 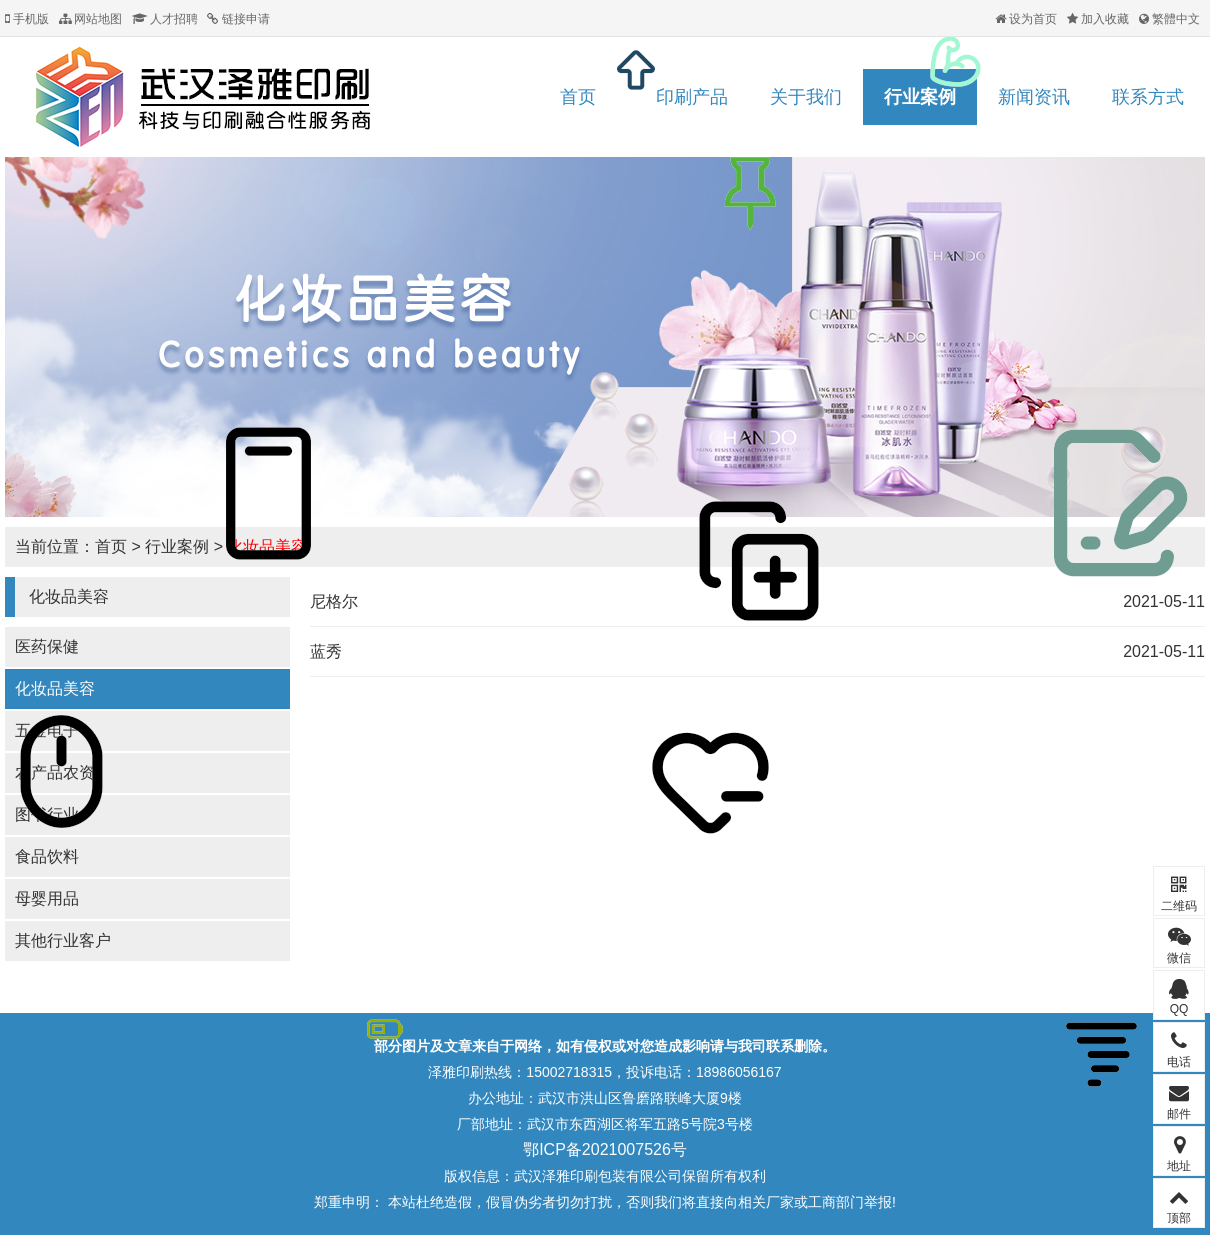 What do you see at coordinates (759, 561) in the screenshot?
I see `duplicate and add a new item` at bounding box center [759, 561].